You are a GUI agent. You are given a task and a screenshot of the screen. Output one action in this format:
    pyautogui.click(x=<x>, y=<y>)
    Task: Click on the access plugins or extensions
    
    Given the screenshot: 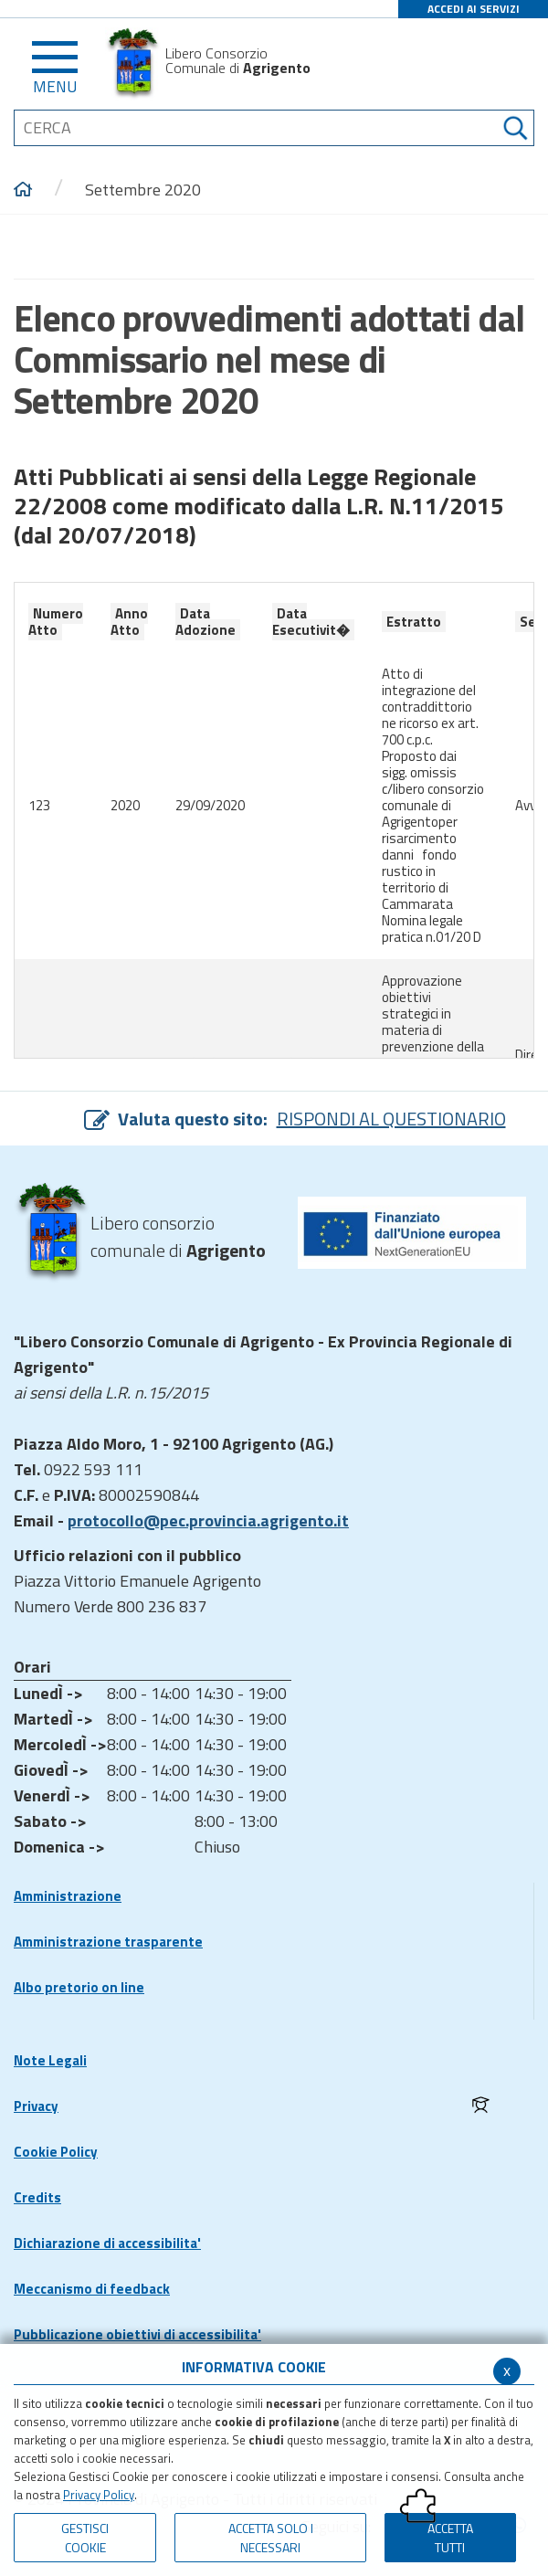 What is the action you would take?
    pyautogui.click(x=419, y=2507)
    